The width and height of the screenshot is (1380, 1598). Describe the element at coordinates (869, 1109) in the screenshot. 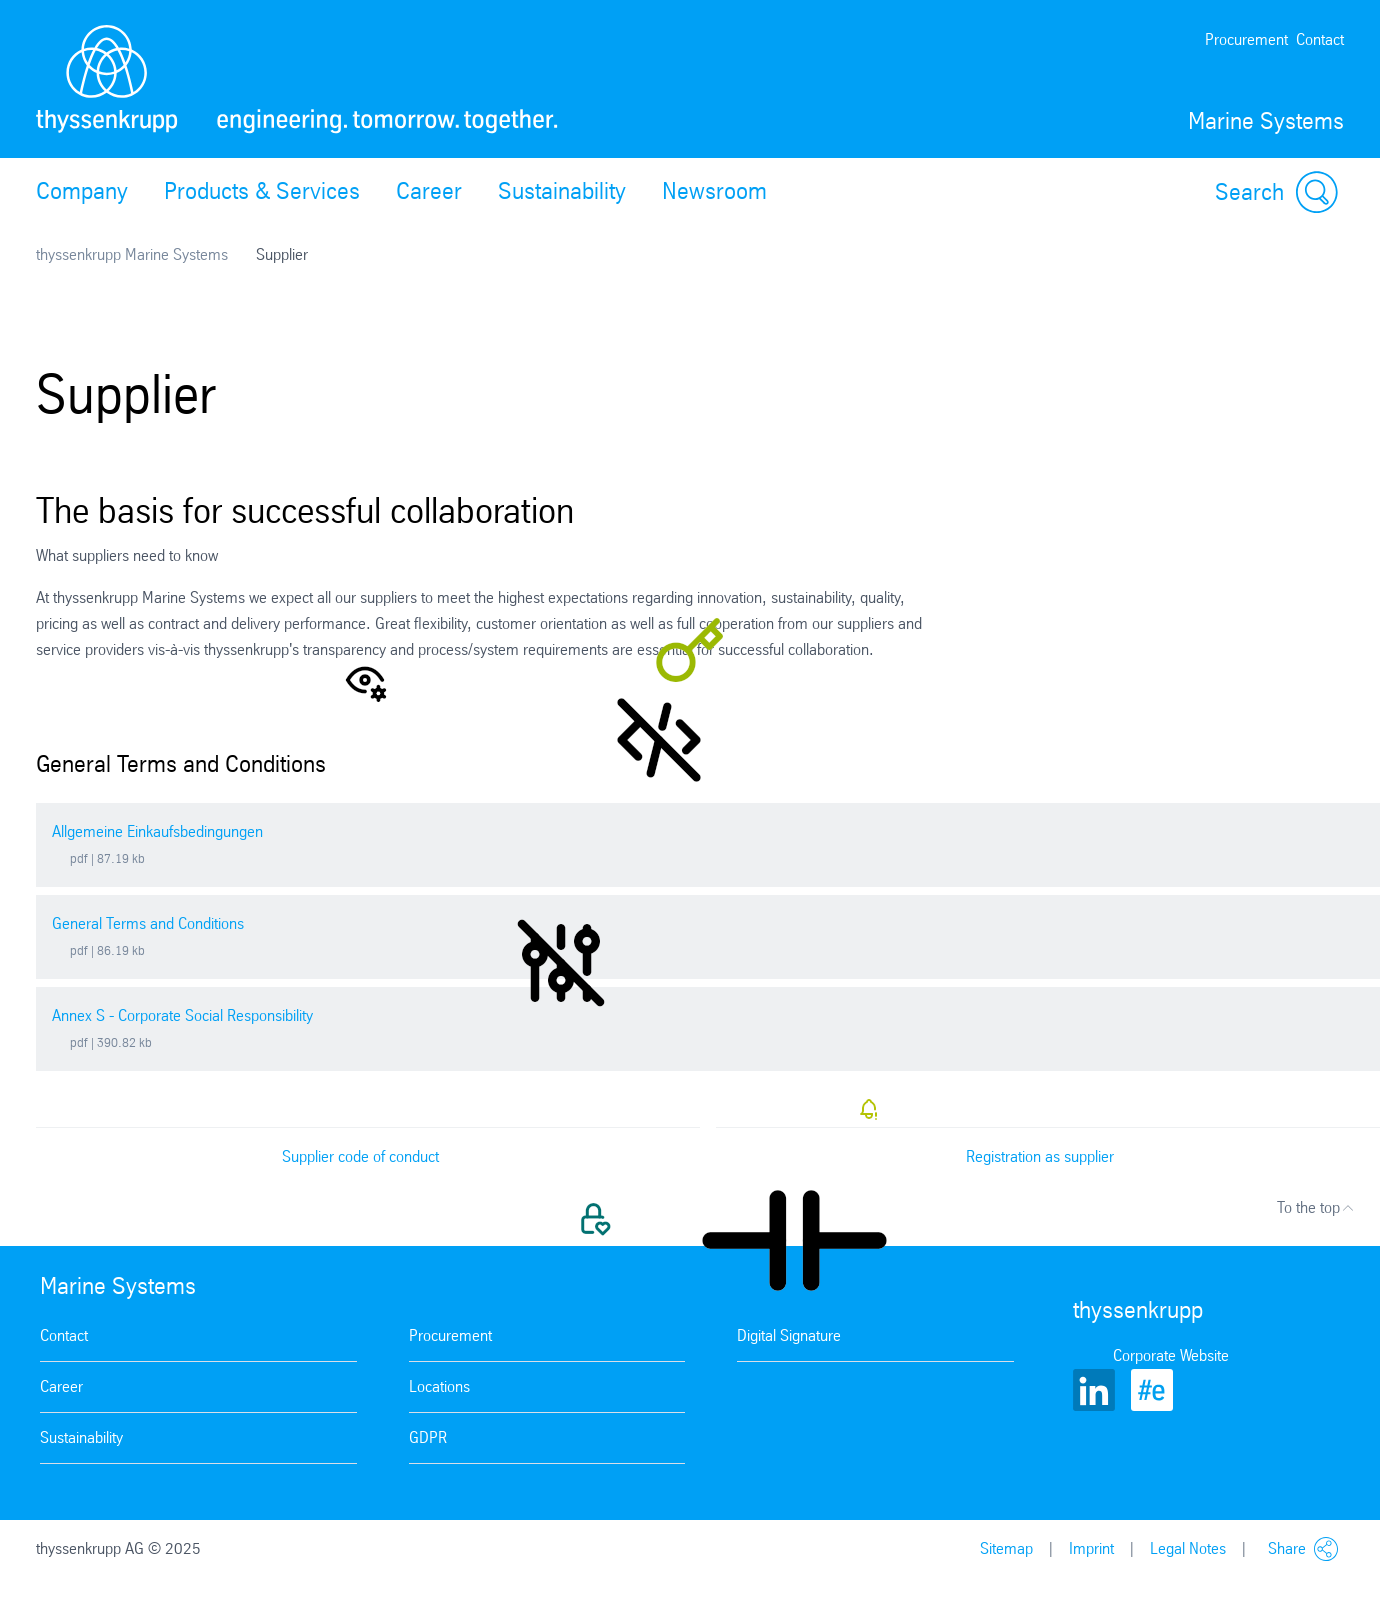

I see `notification alert requiring attention` at that location.